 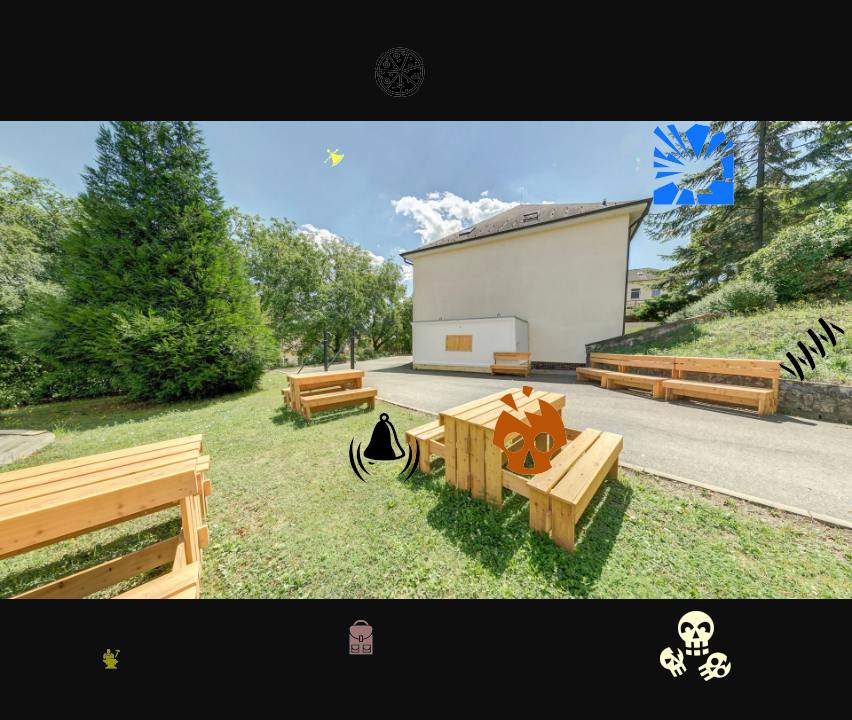 I want to click on select halberd weapon in game inventory, so click(x=334, y=157).